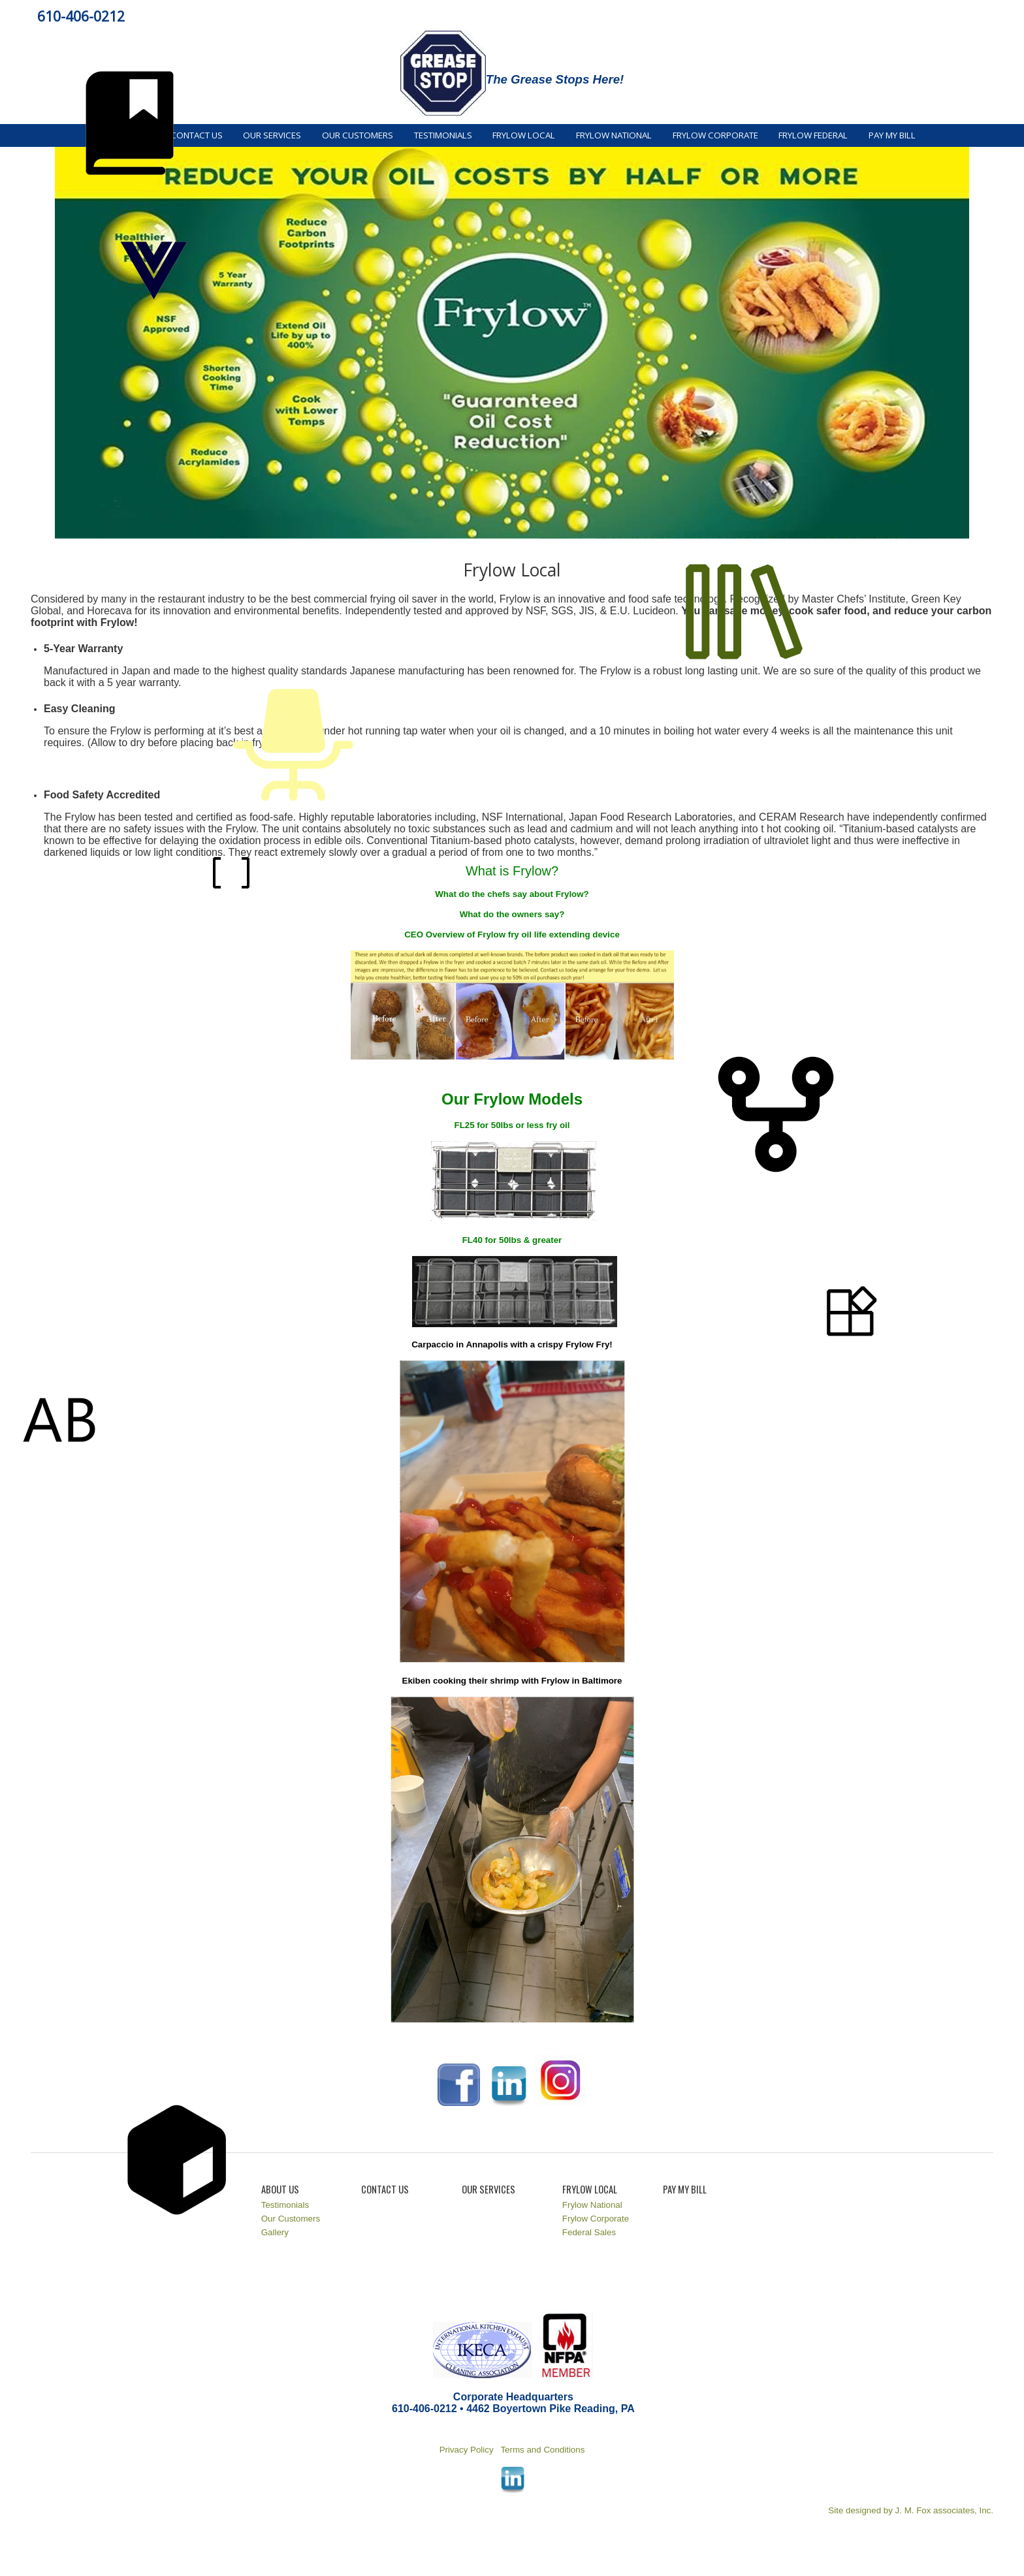 This screenshot has height=2576, width=1024. I want to click on open the extensions marketplace, so click(850, 1311).